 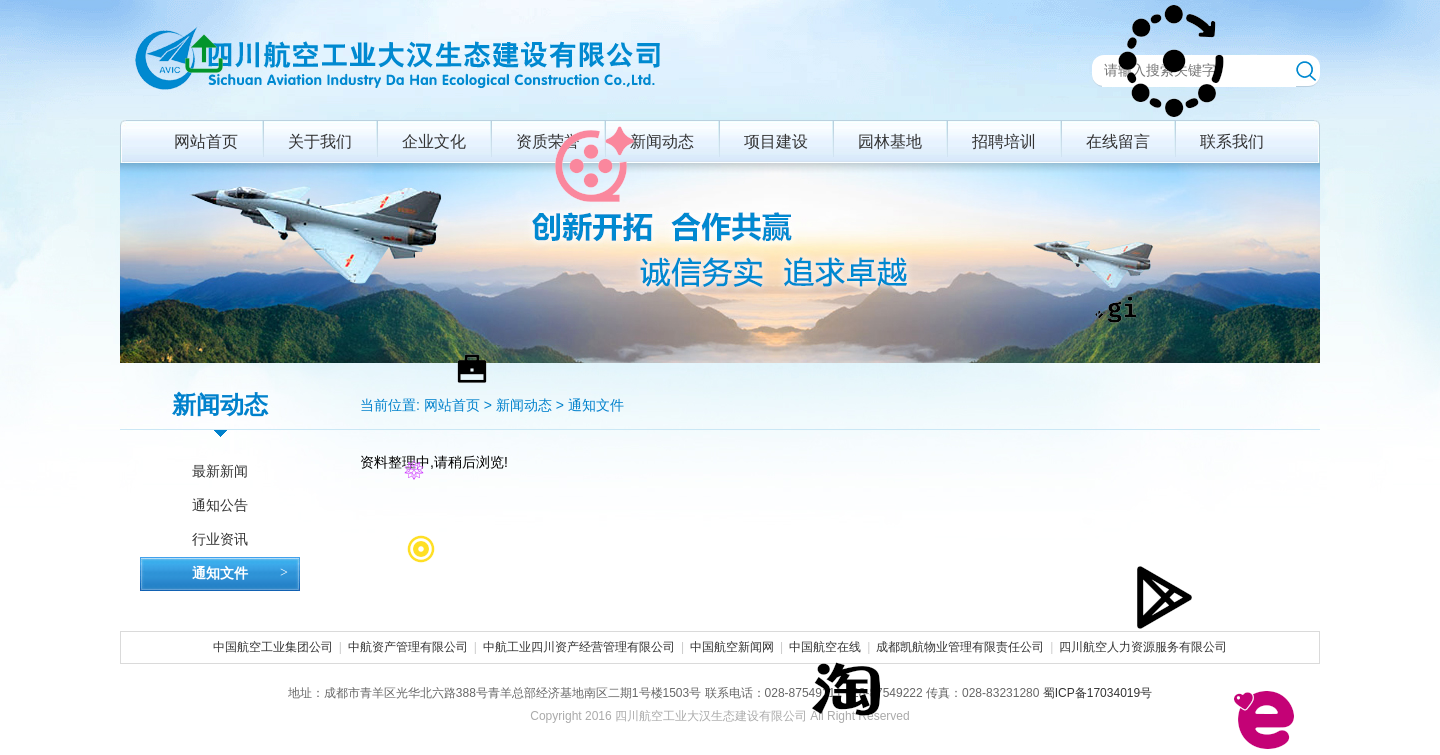 What do you see at coordinates (1171, 61) in the screenshot?
I see `open the fing network scanner app` at bounding box center [1171, 61].